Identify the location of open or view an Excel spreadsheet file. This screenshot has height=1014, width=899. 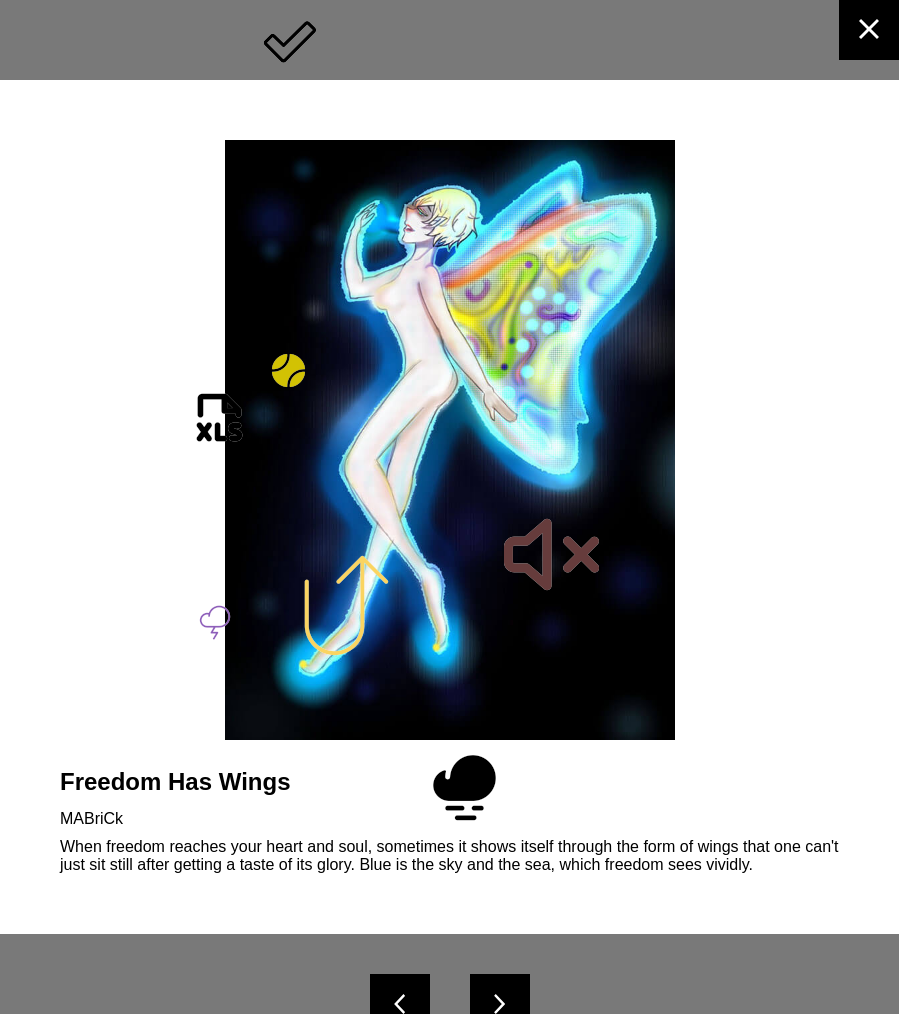
(219, 419).